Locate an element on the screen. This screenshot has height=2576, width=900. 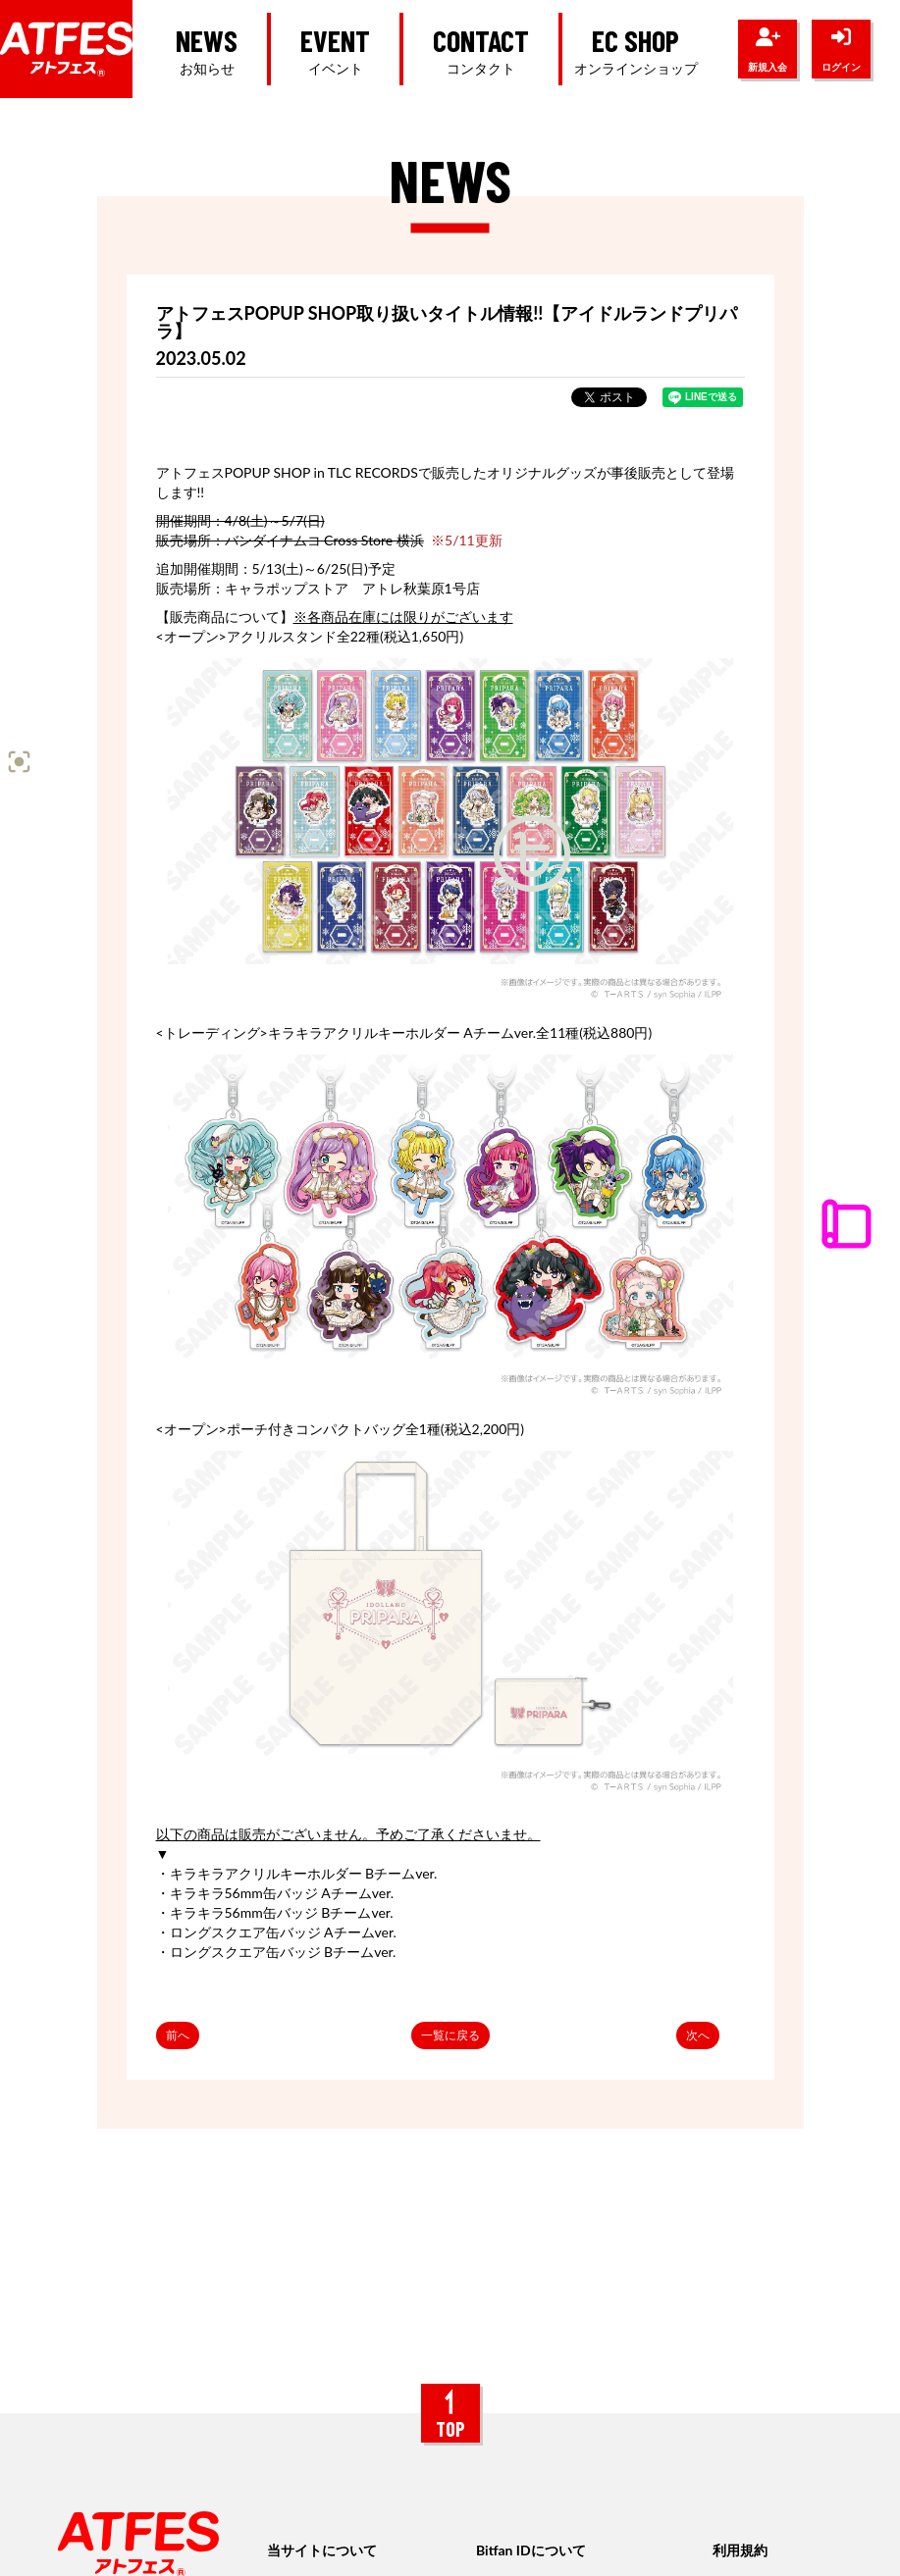
capture a photo or screenshot is located at coordinates (19, 761).